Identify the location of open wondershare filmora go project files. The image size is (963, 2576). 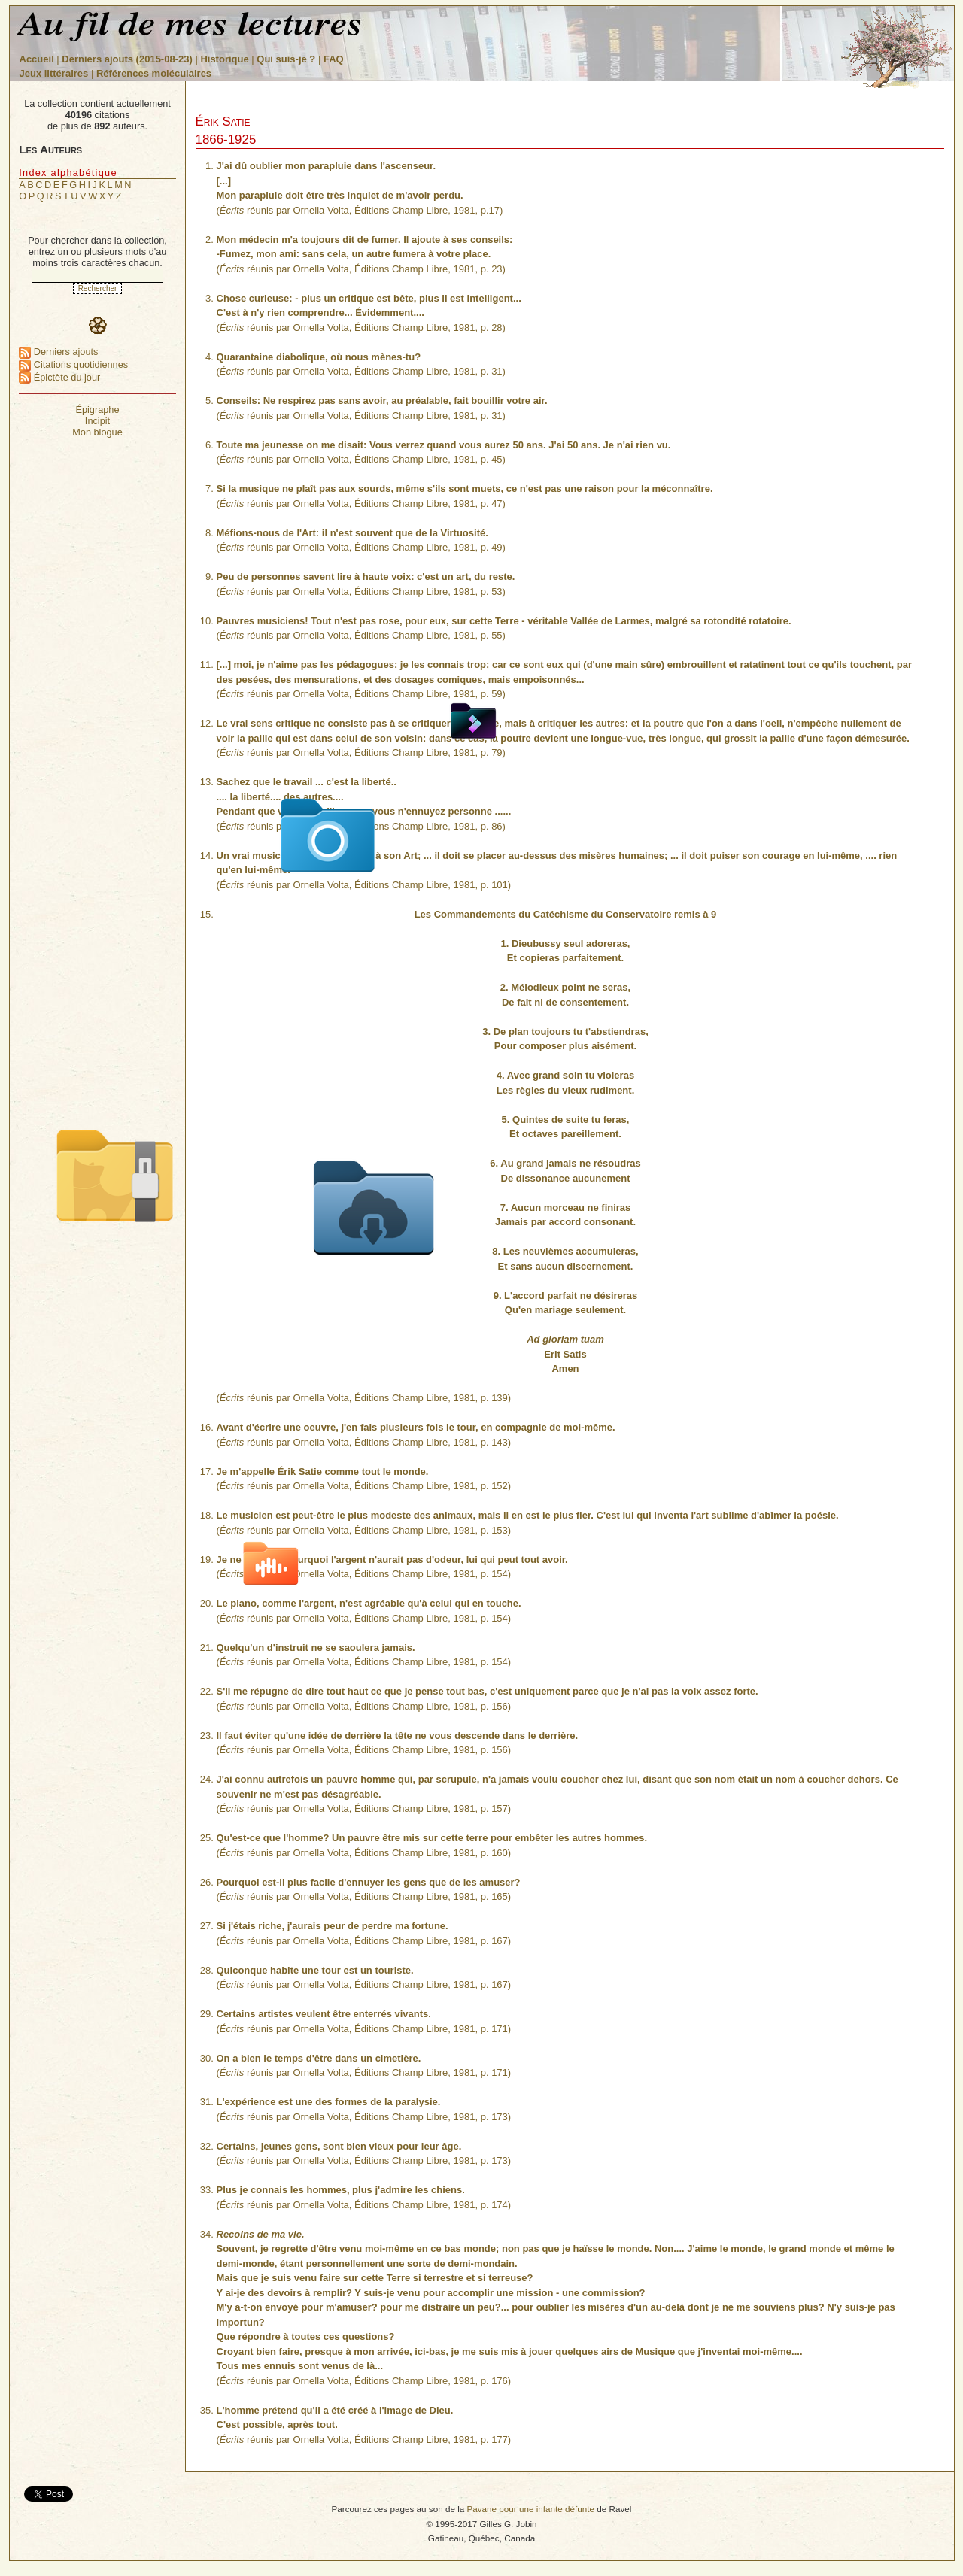
(473, 722).